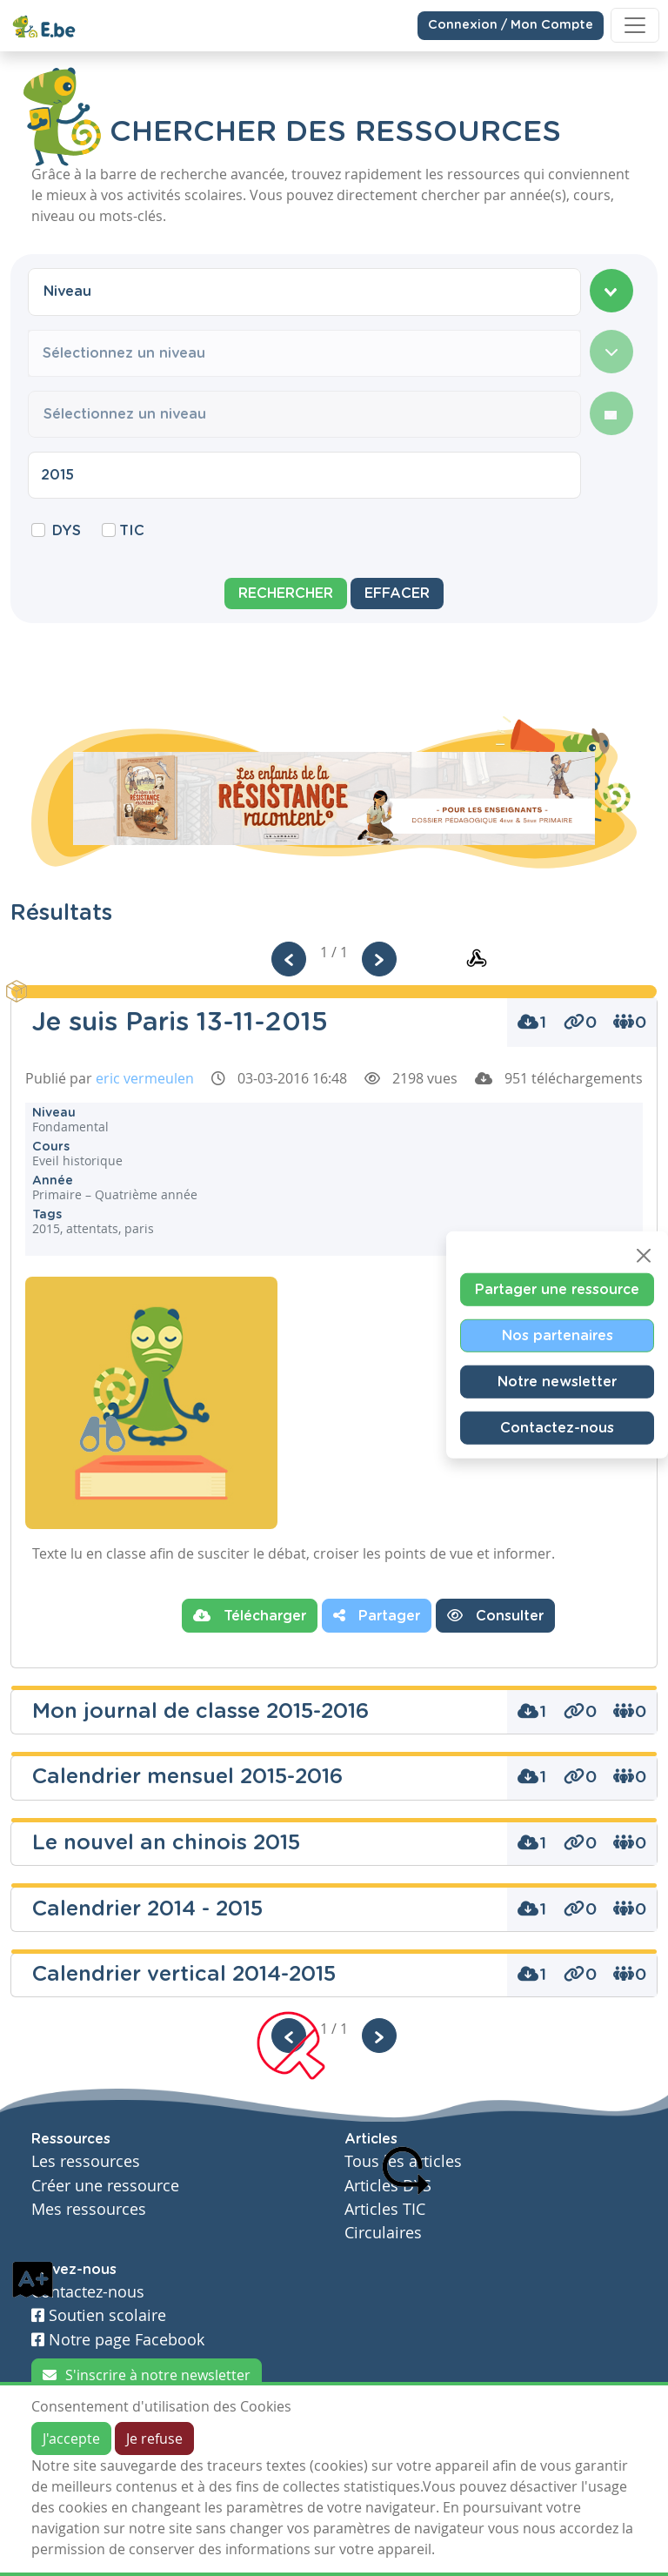 The width and height of the screenshot is (668, 2576). Describe the element at coordinates (404, 2169) in the screenshot. I see `repeat or iterate through items` at that location.